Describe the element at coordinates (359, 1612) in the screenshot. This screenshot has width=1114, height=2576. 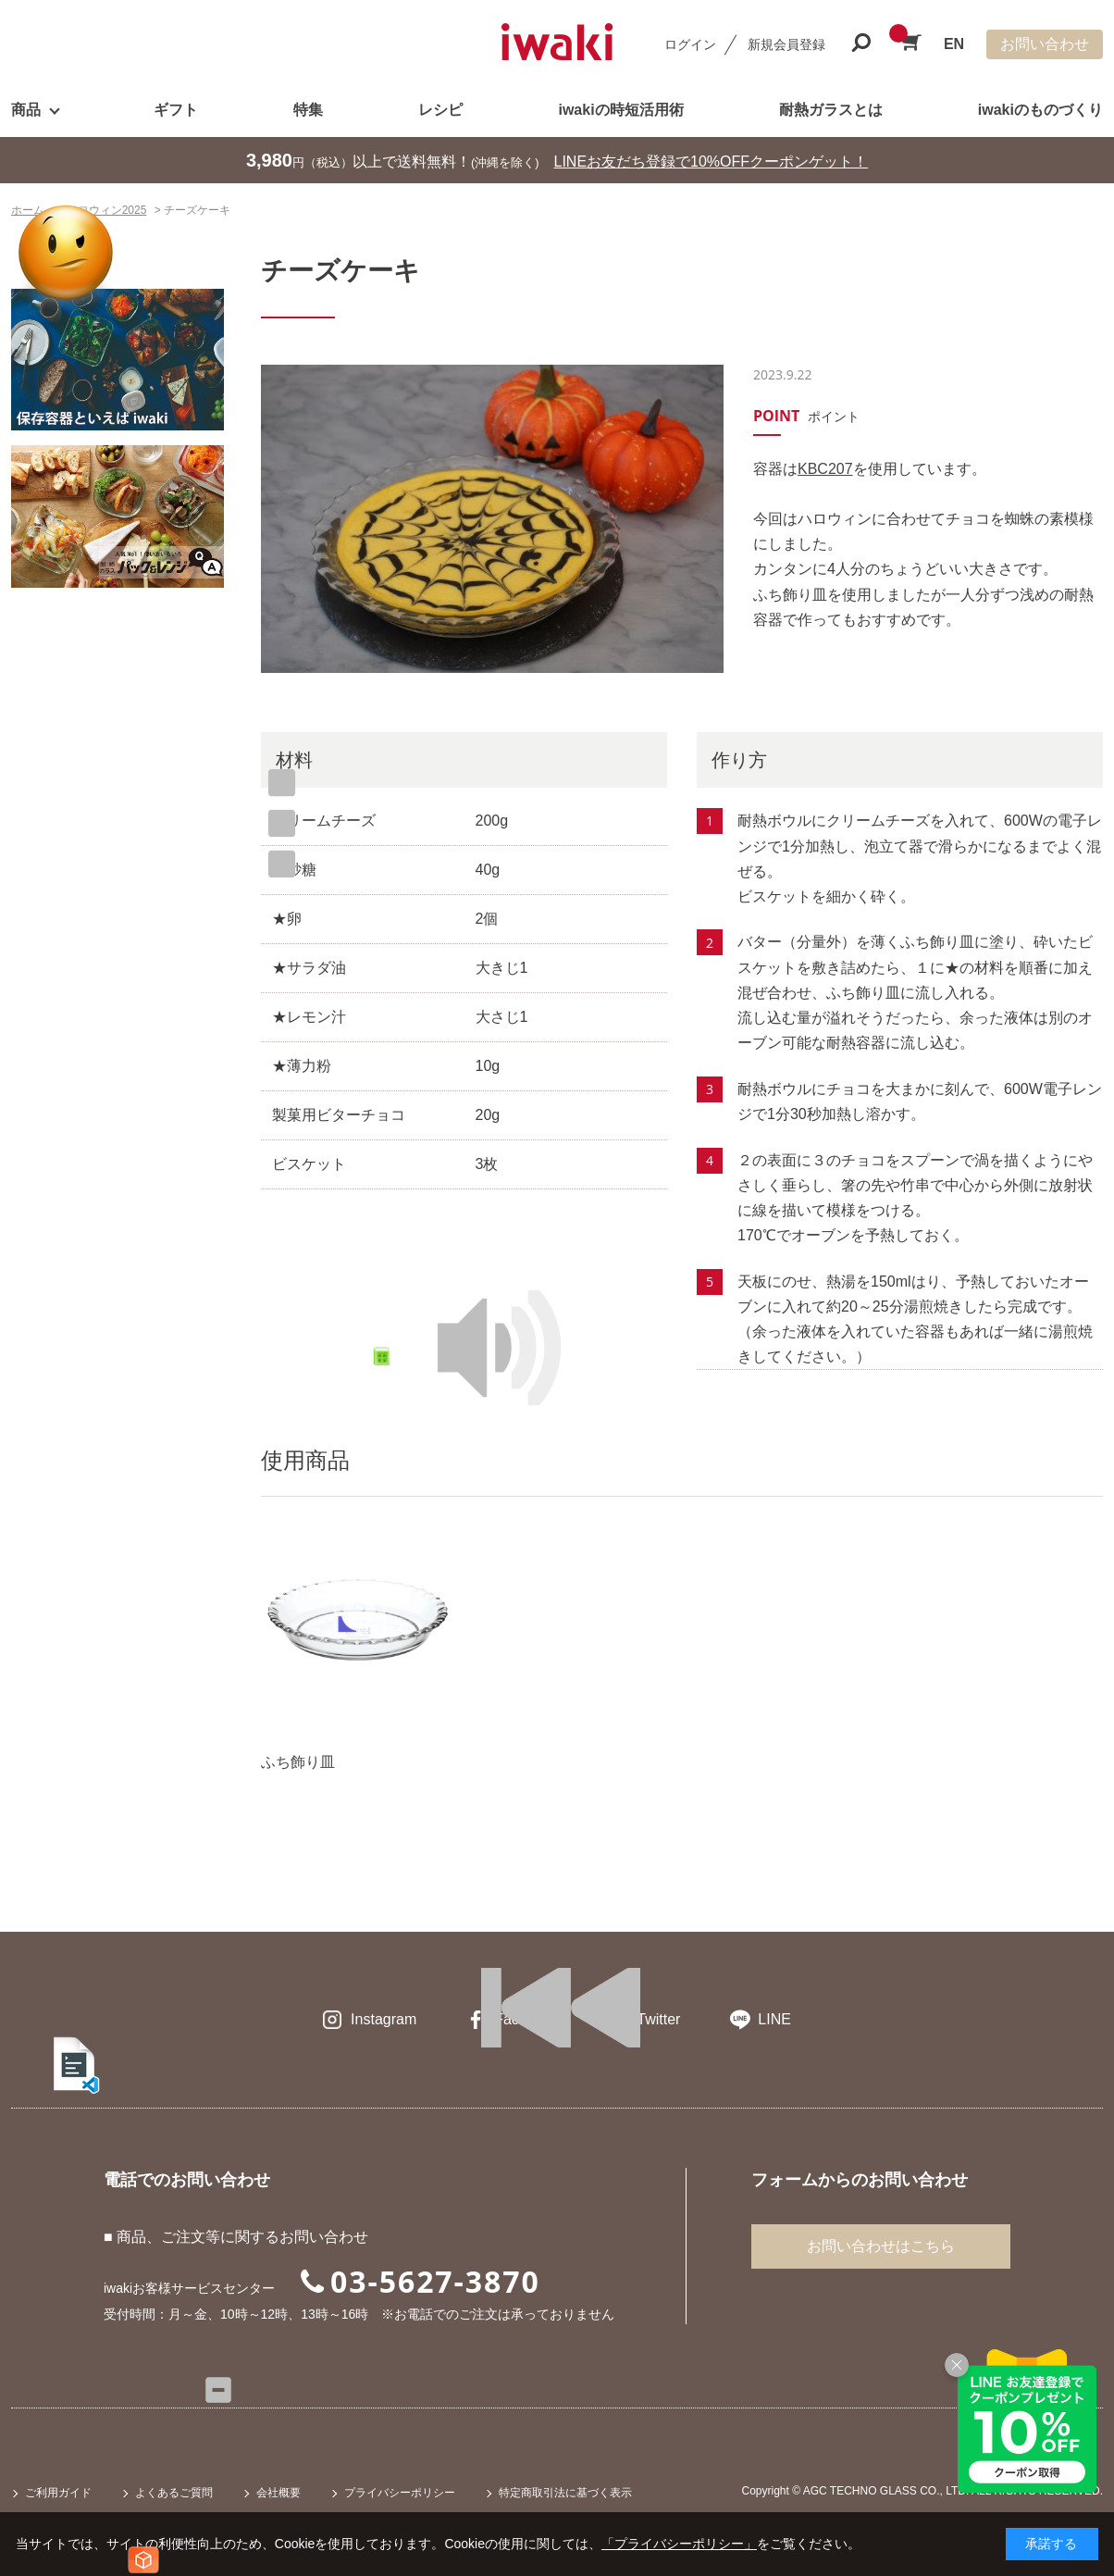
I see `generate or build a media library` at that location.